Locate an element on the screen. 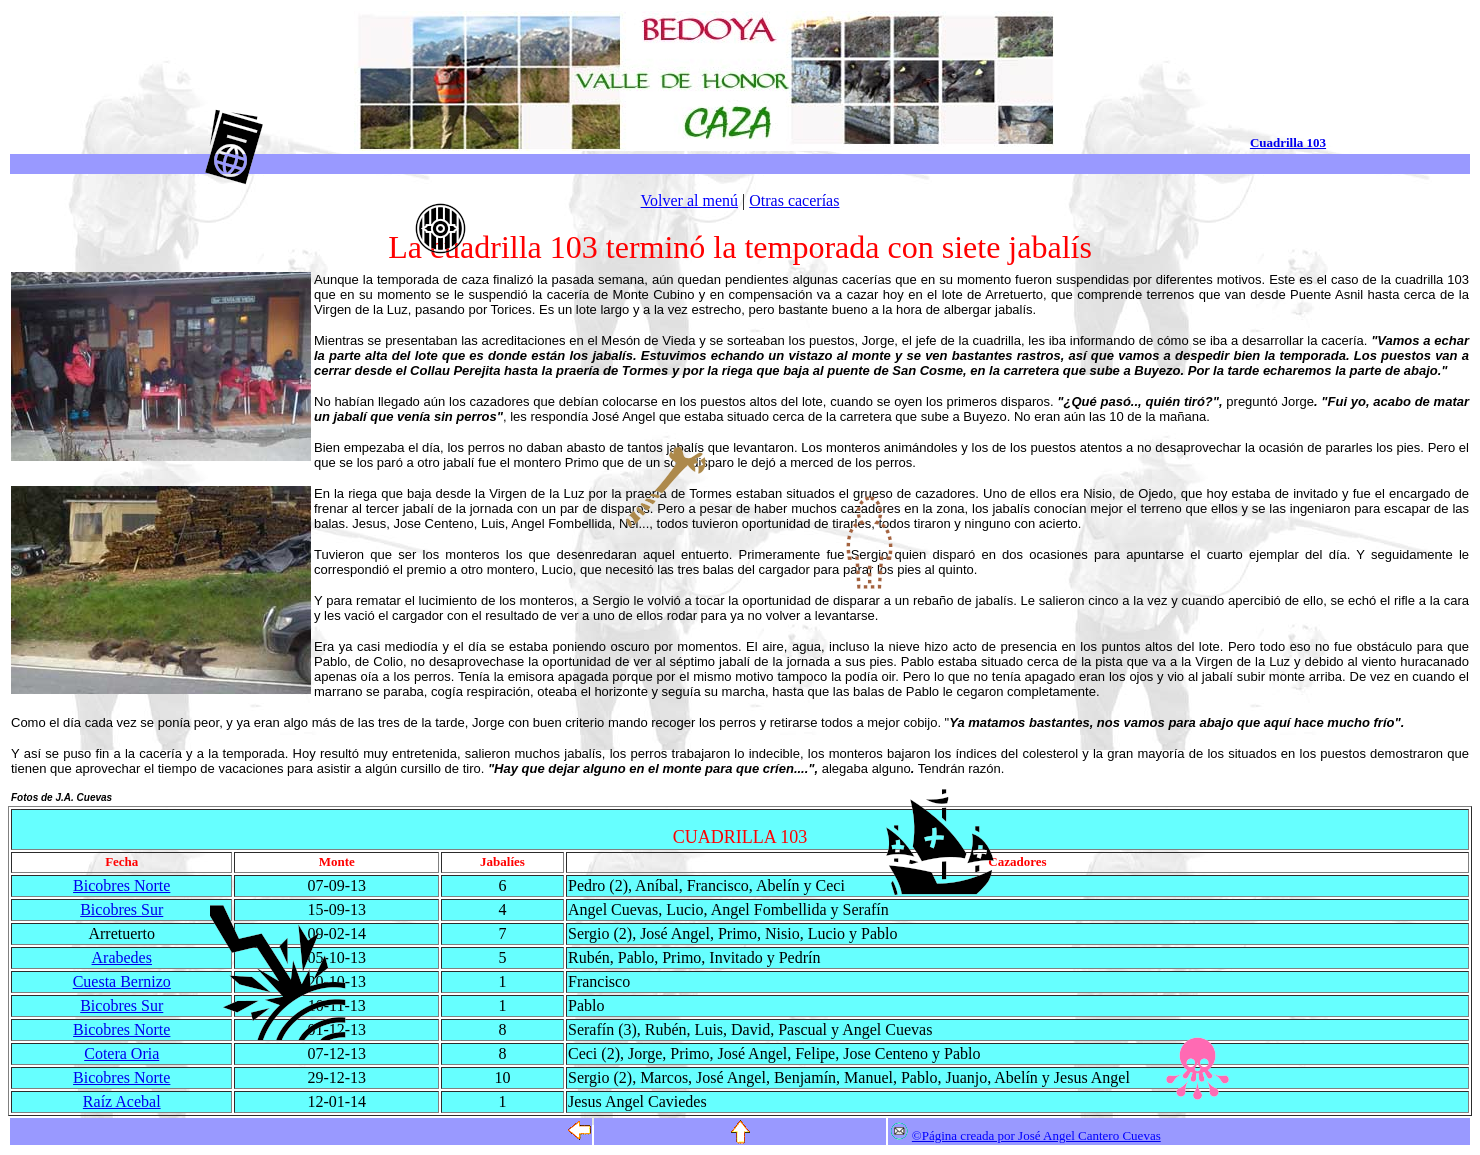 The image size is (1480, 1155). activate a powerful lightning or sonic attack is located at coordinates (277, 972).